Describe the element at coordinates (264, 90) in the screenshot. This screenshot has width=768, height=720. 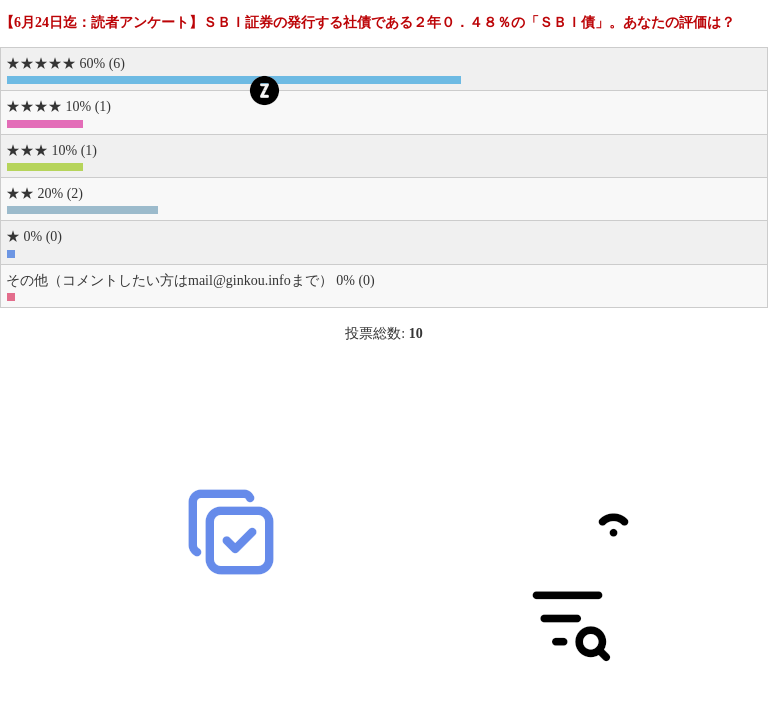
I see `indicates a "Z" category or alphabetical section` at that location.